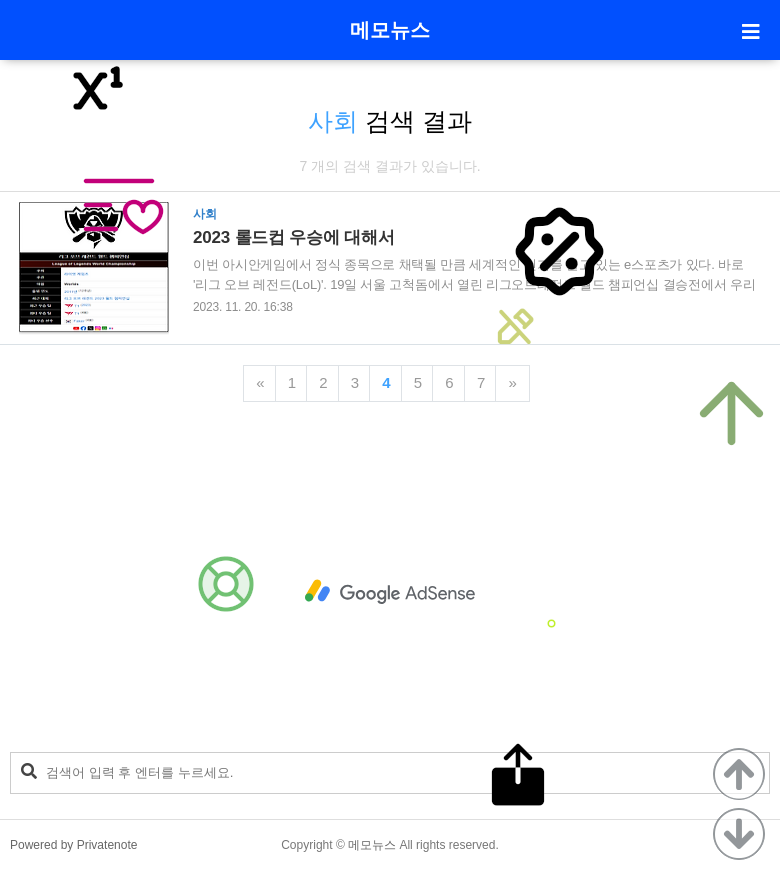  I want to click on editing is disabled, so click(515, 327).